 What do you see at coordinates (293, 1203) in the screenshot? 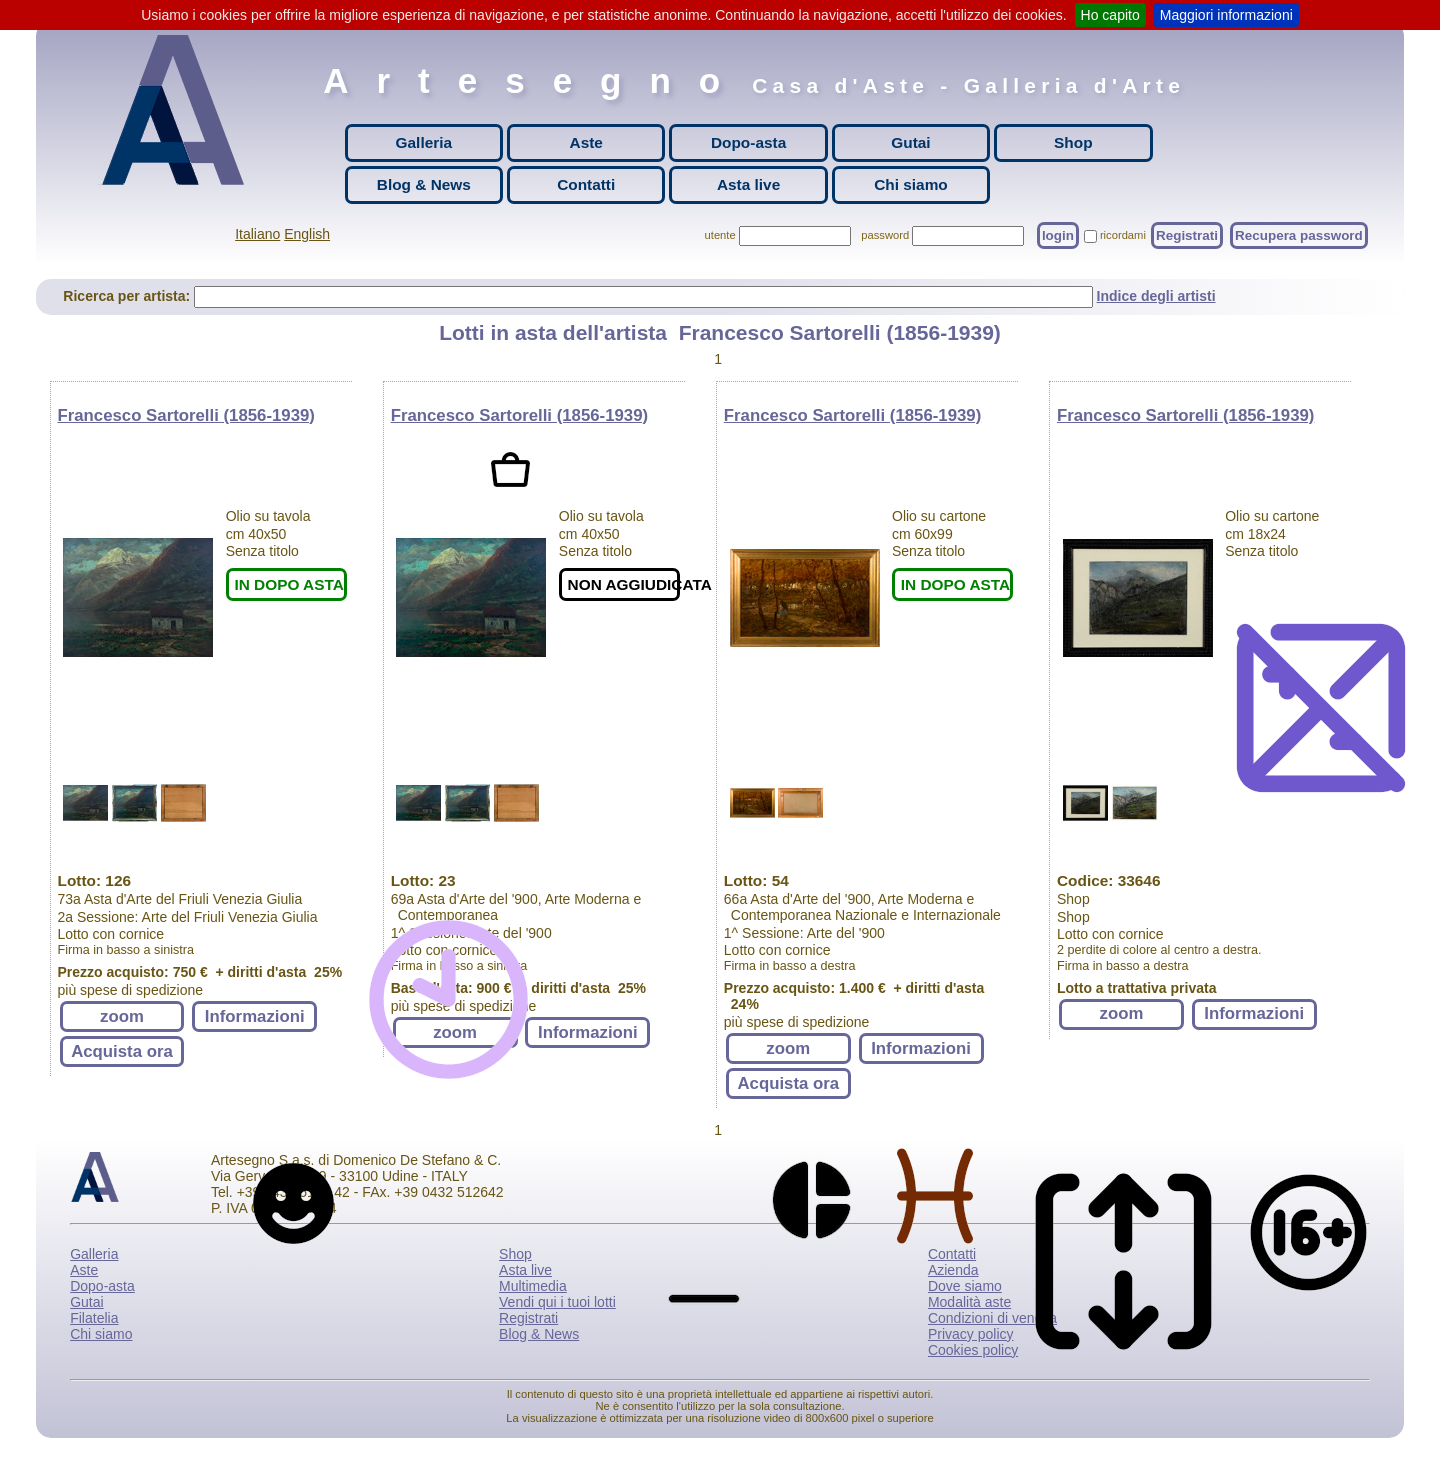
I see `add an emoji or reaction` at bounding box center [293, 1203].